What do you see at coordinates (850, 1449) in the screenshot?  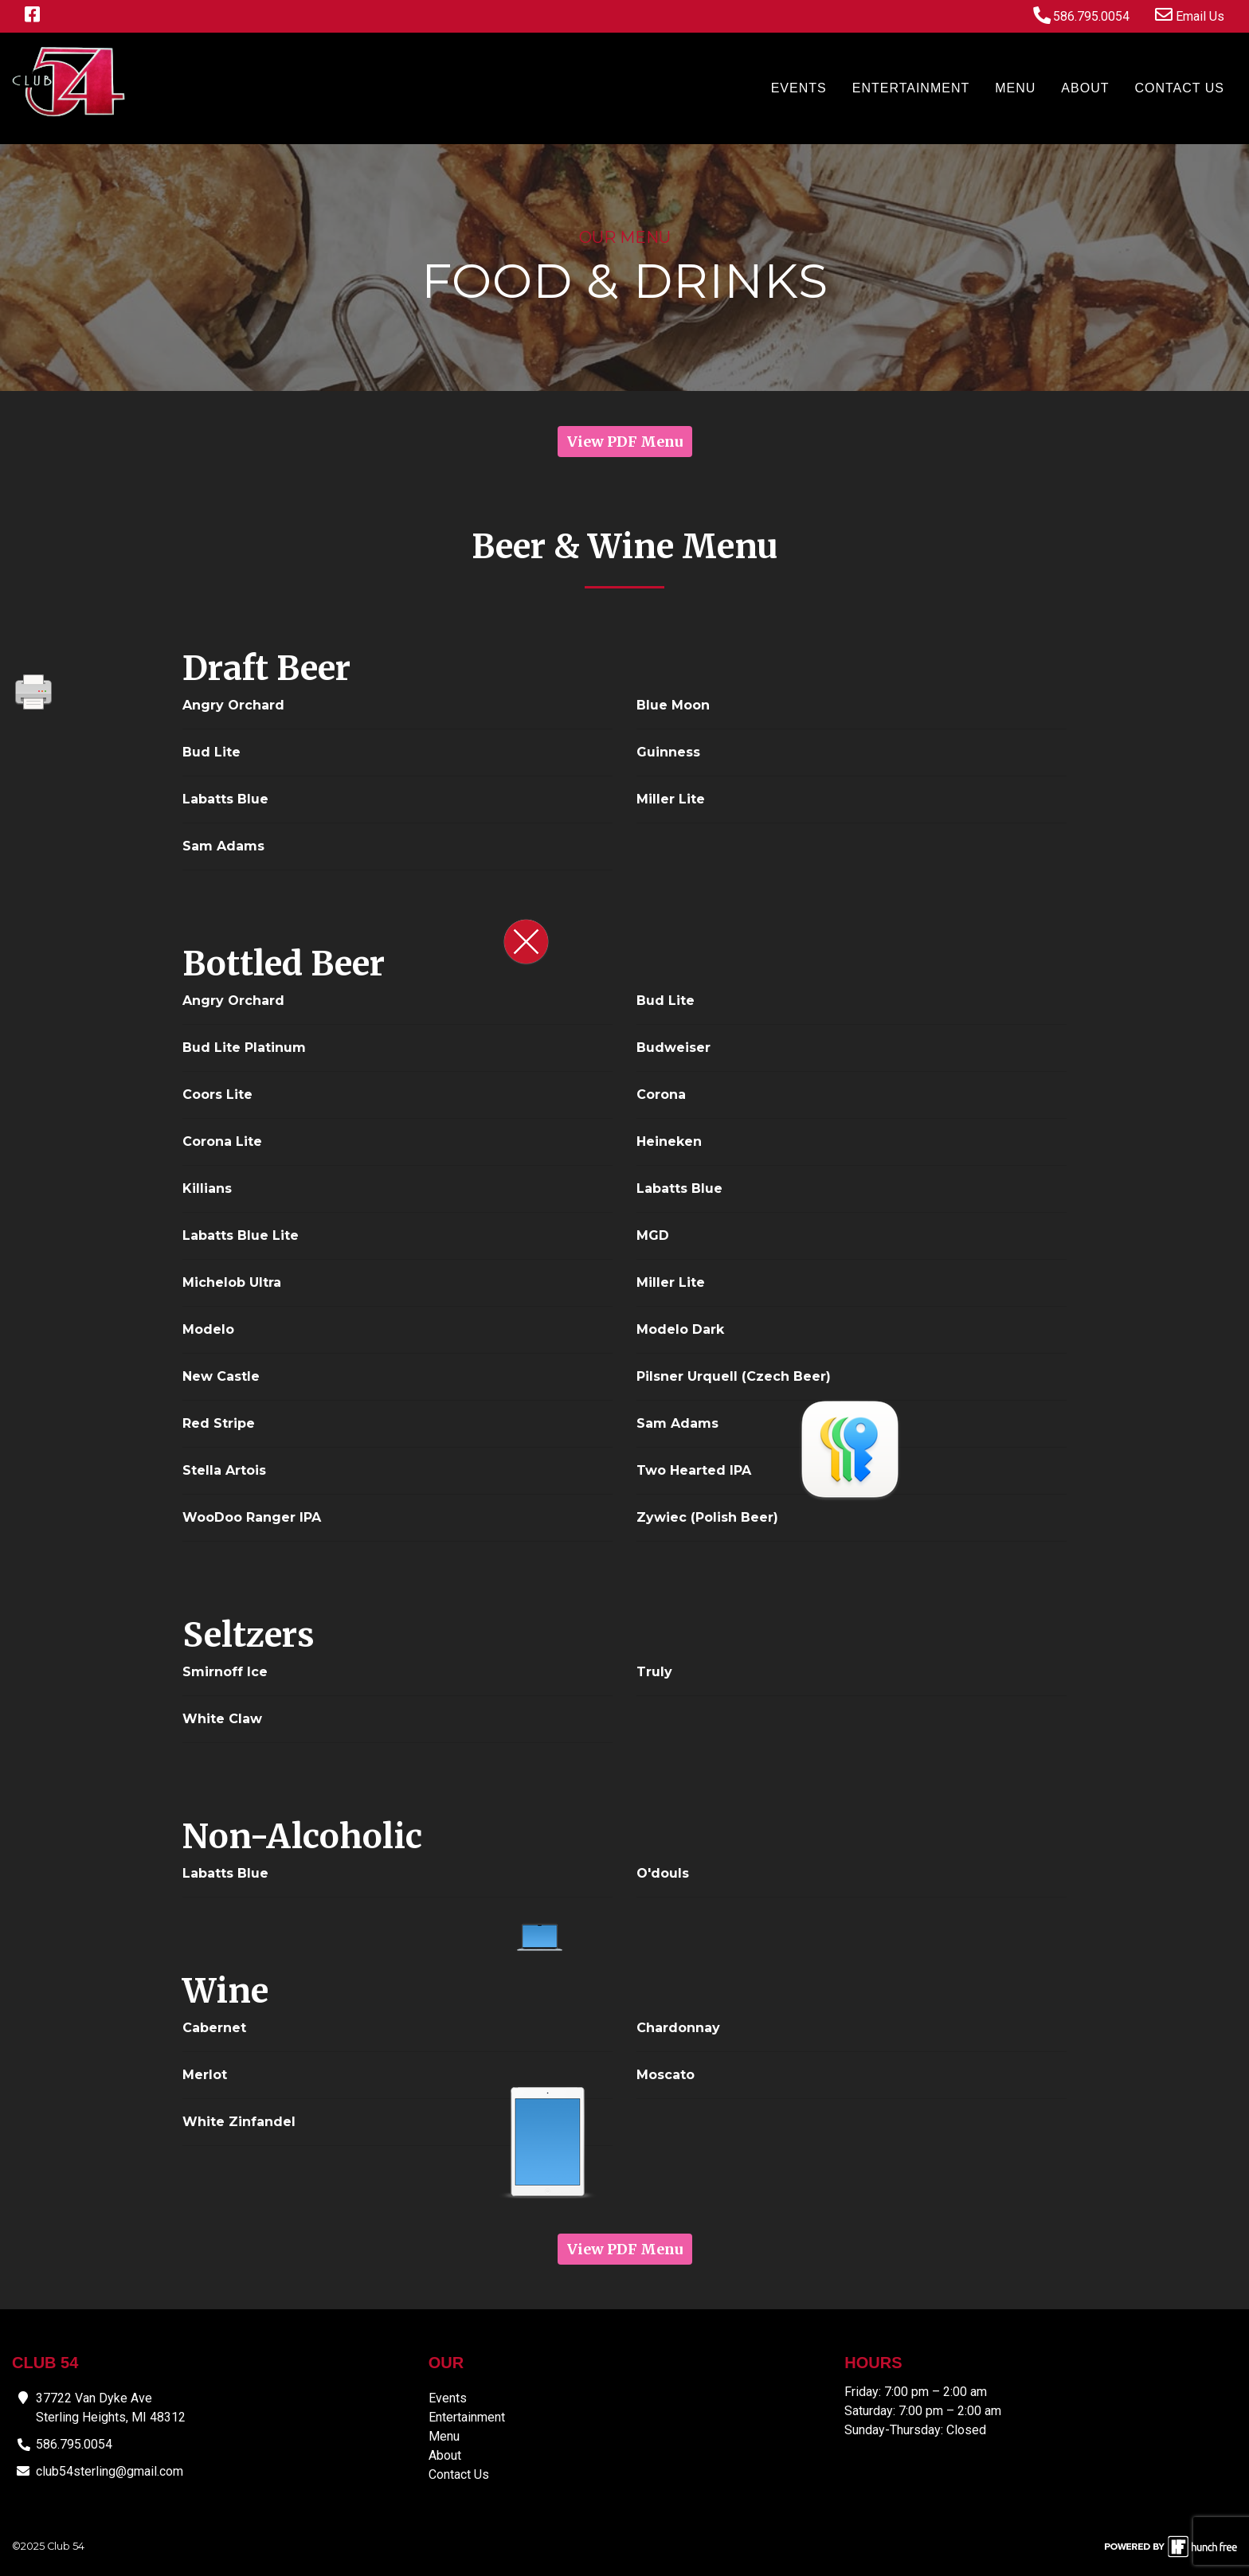 I see `open the passwords app to manage saved credentials` at bounding box center [850, 1449].